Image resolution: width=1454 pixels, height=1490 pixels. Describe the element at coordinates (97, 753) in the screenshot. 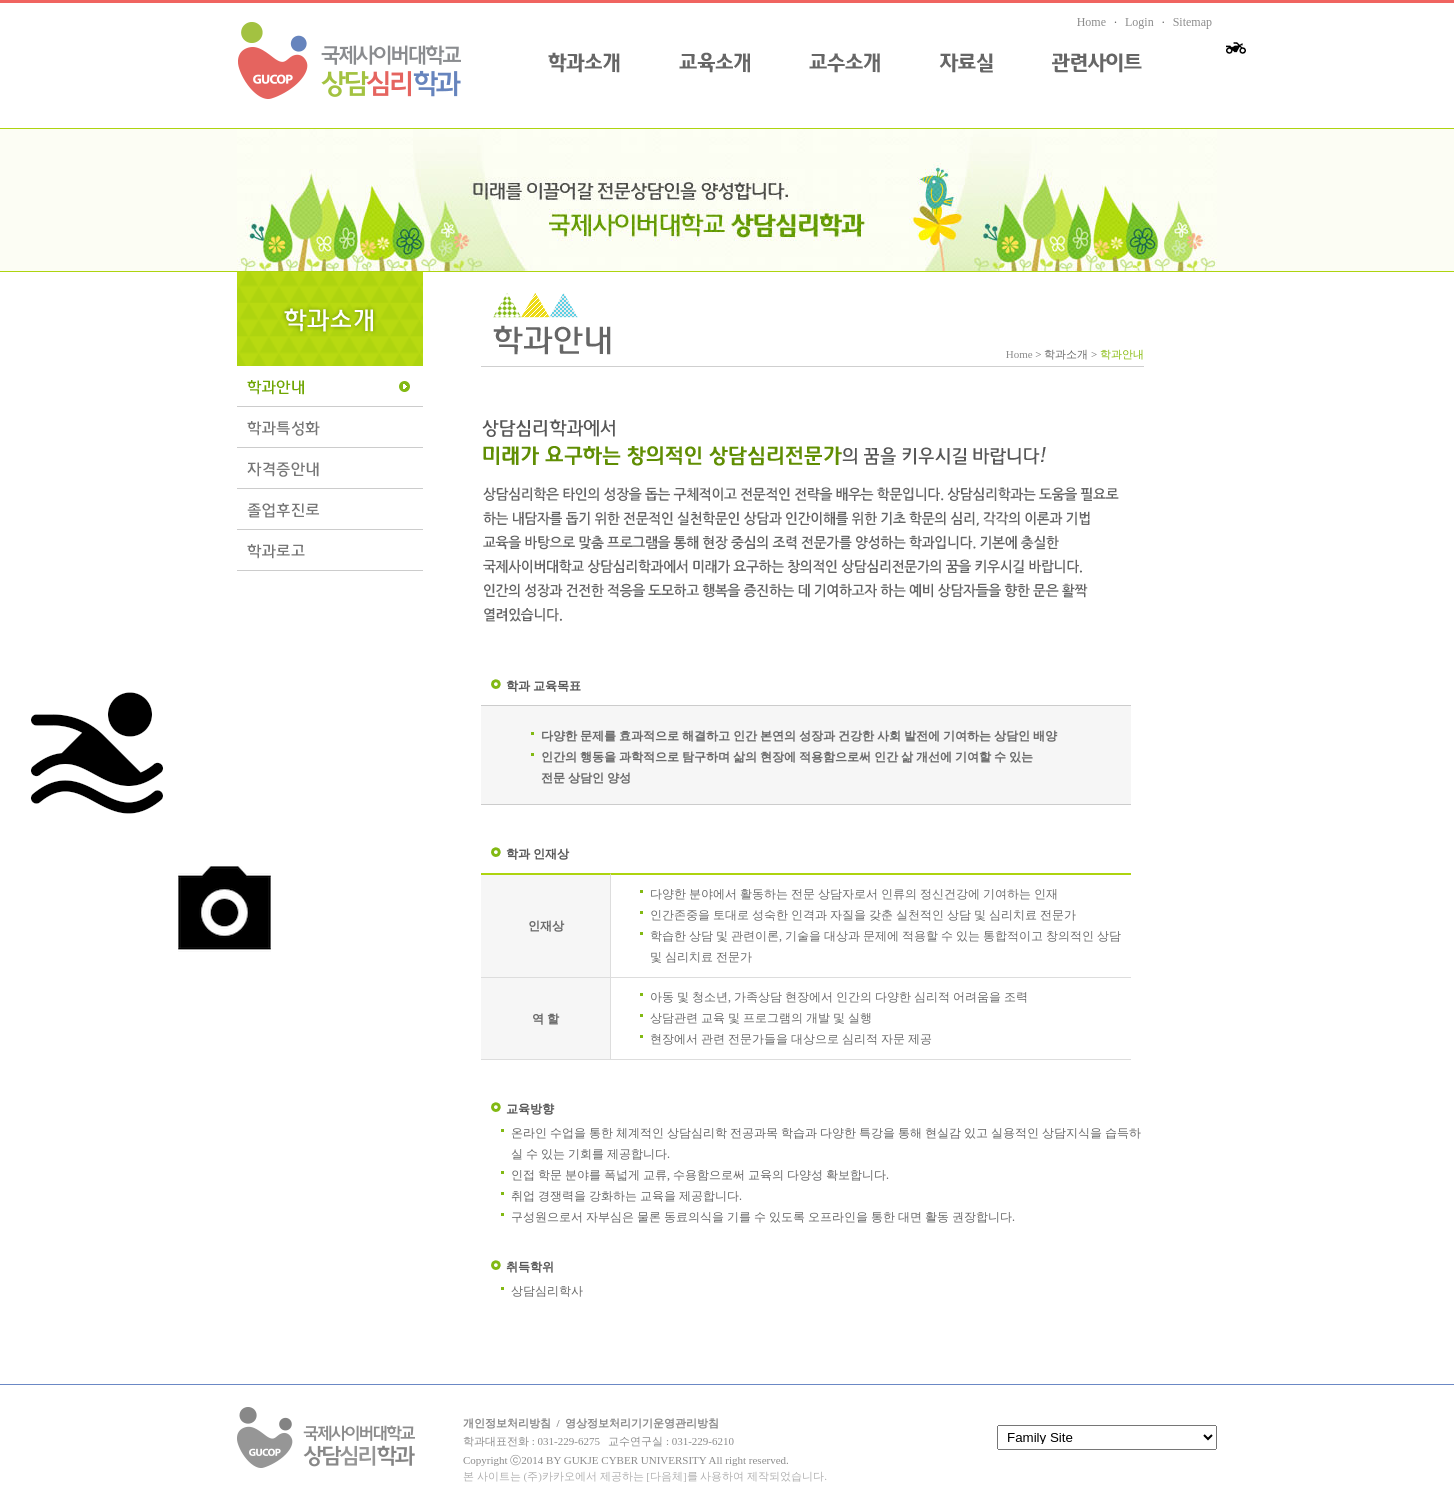

I see `access swimming pool or aquatic facilities` at that location.